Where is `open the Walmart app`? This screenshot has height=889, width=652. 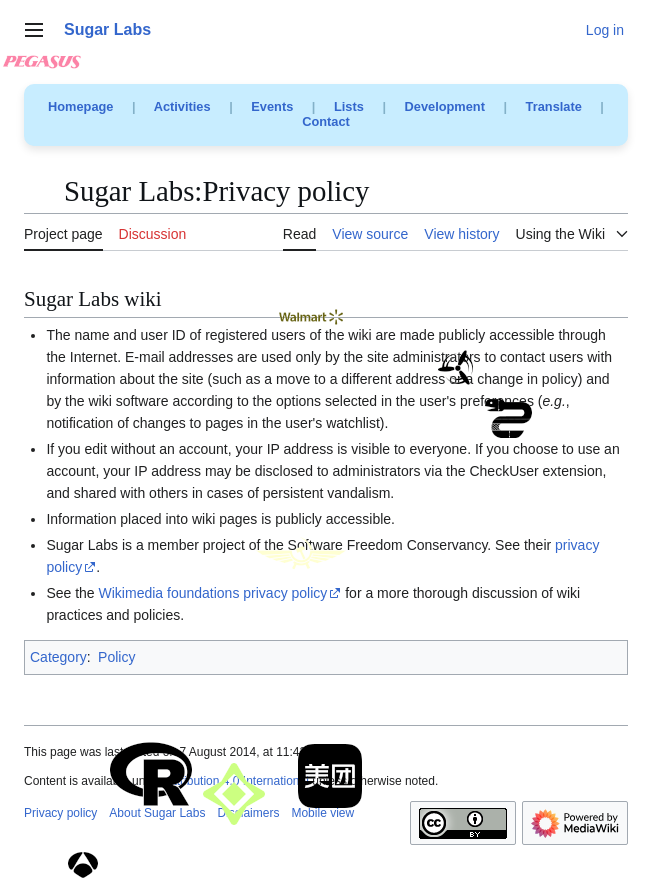
open the Walmart app is located at coordinates (311, 317).